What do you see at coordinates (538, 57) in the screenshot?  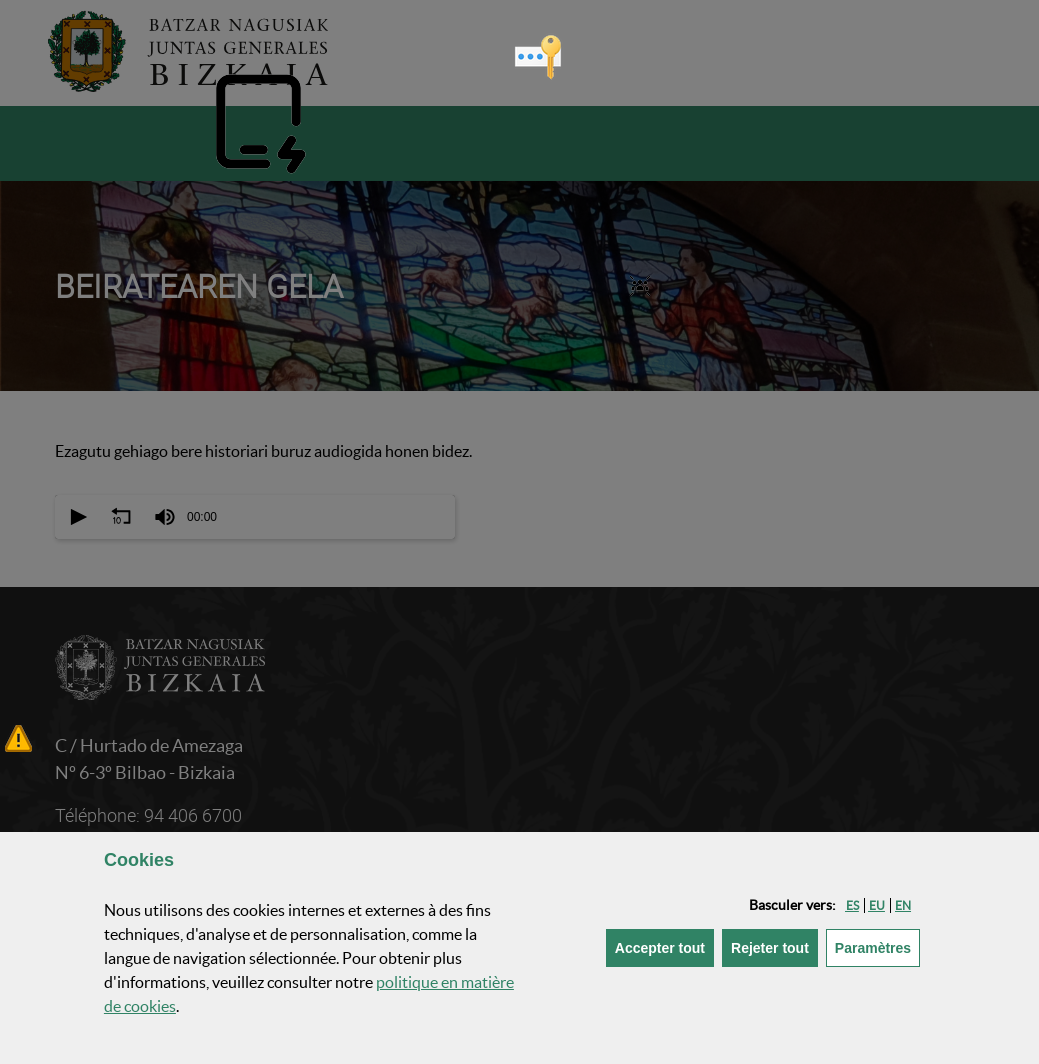 I see `manage saved passwords and login credentials` at bounding box center [538, 57].